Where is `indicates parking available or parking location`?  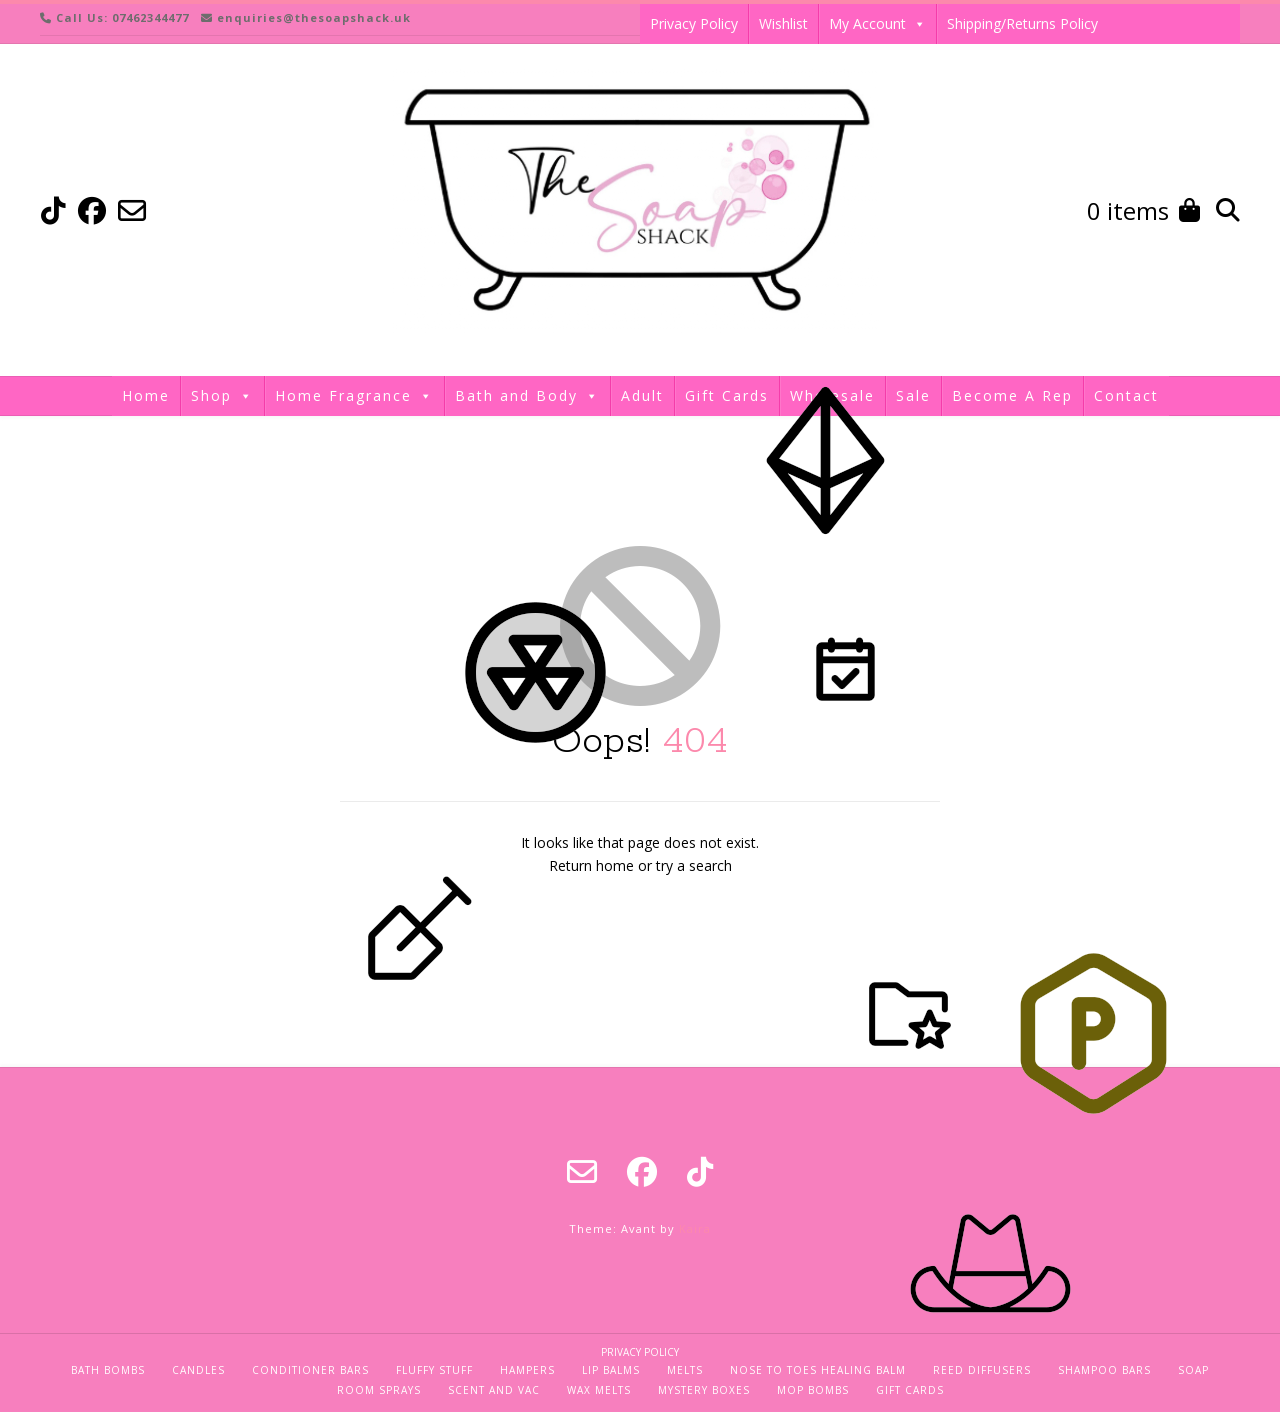
indicates parking available or parking location is located at coordinates (1093, 1033).